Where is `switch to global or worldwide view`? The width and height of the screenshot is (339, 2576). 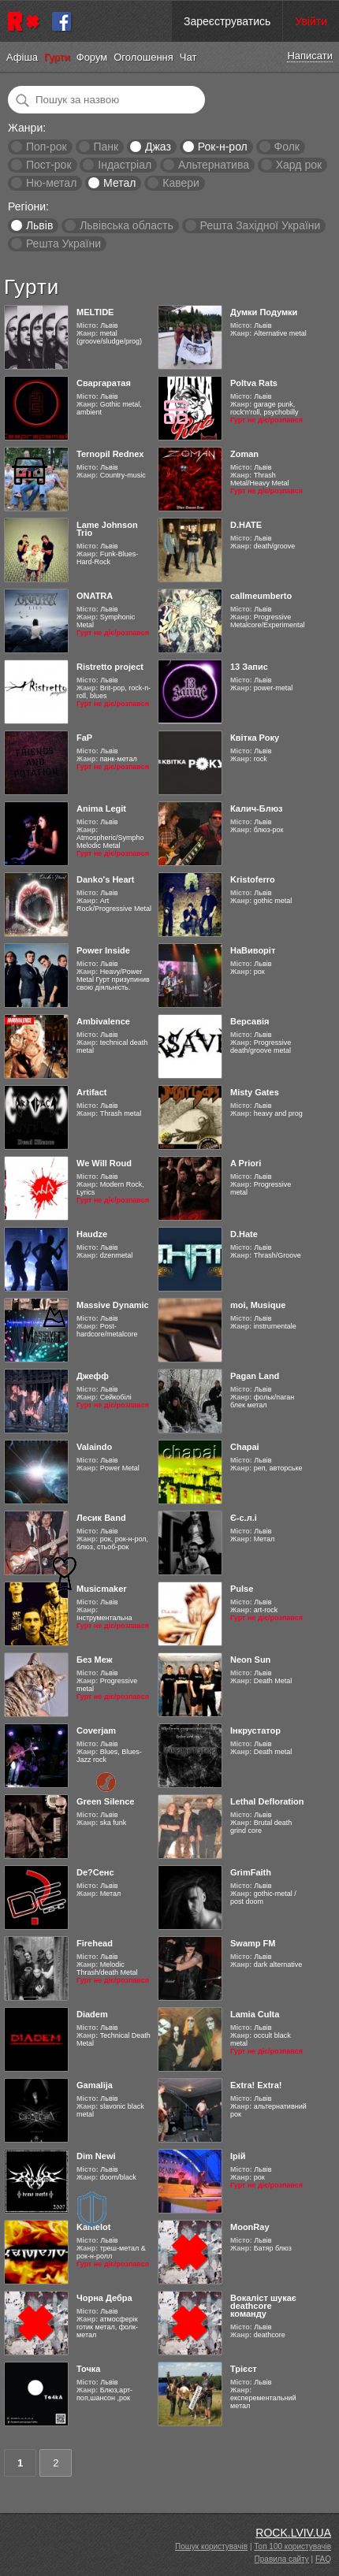
switch to global or worldwide view is located at coordinates (106, 1782).